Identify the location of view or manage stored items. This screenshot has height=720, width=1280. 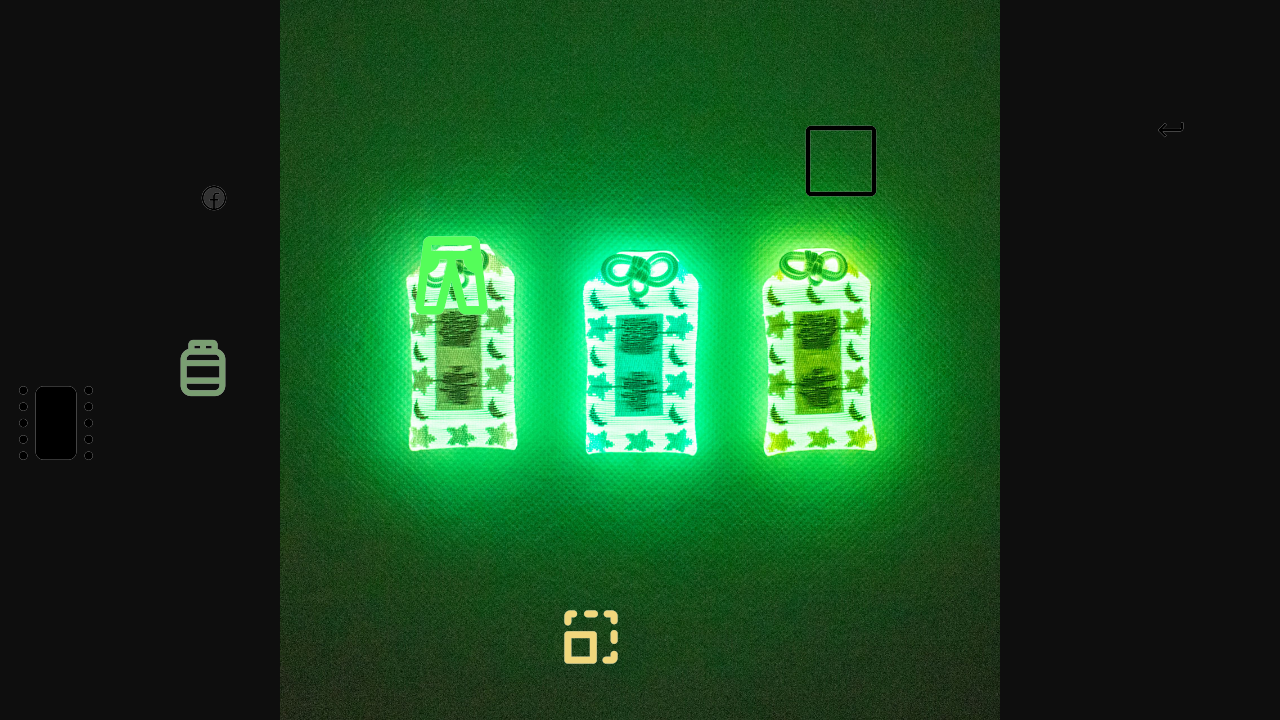
(203, 368).